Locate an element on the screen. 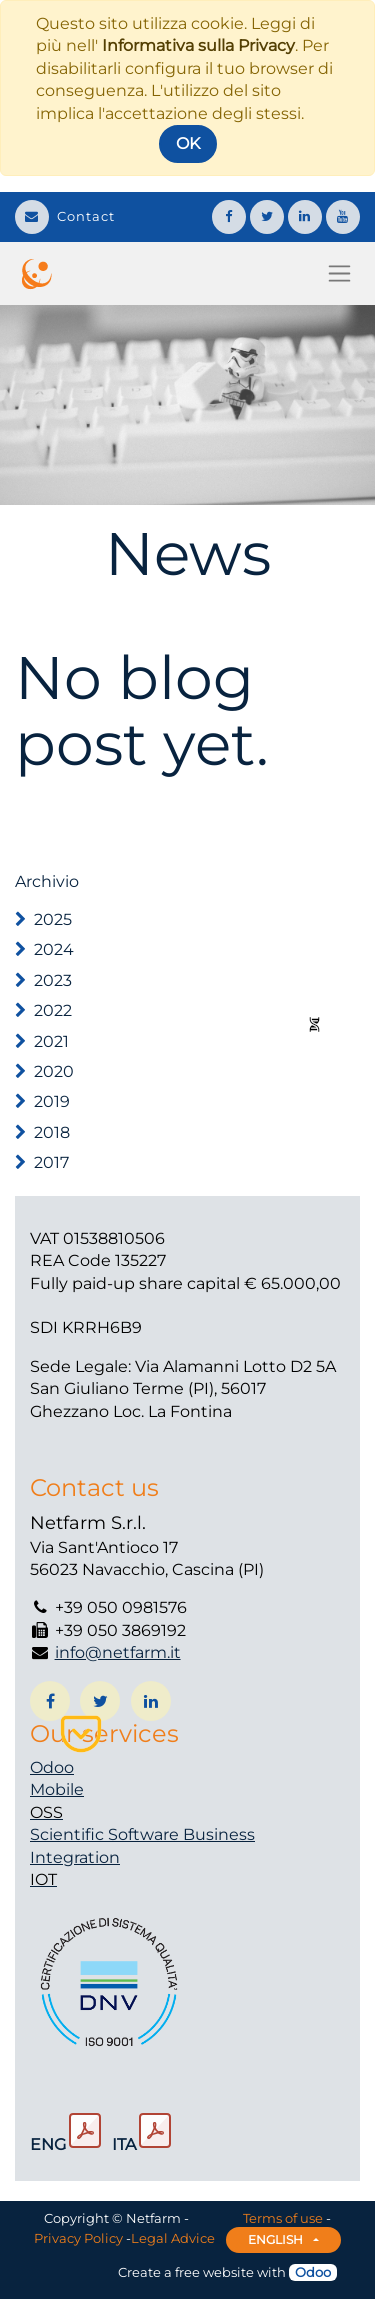  save to pocket app is located at coordinates (81, 1734).